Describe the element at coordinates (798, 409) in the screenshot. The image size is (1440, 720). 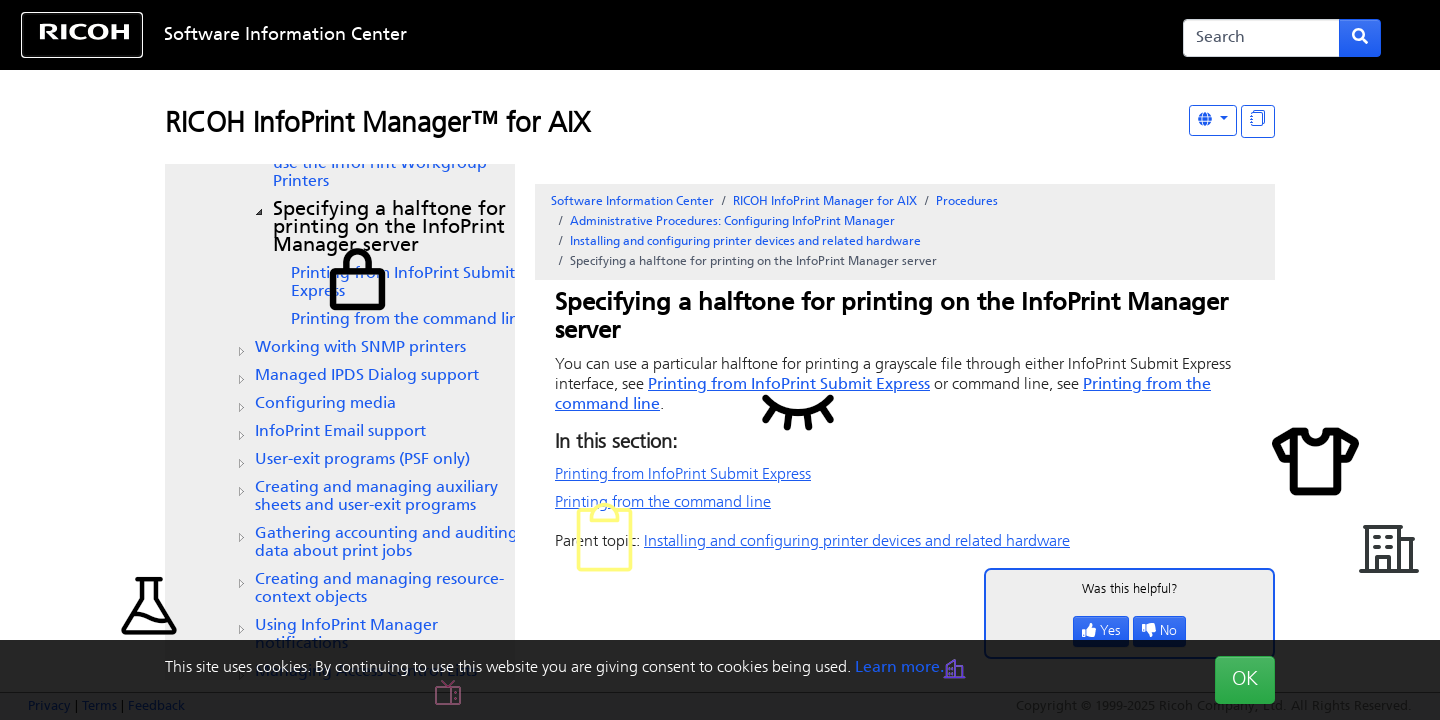
I see `hide password or sensitive content` at that location.